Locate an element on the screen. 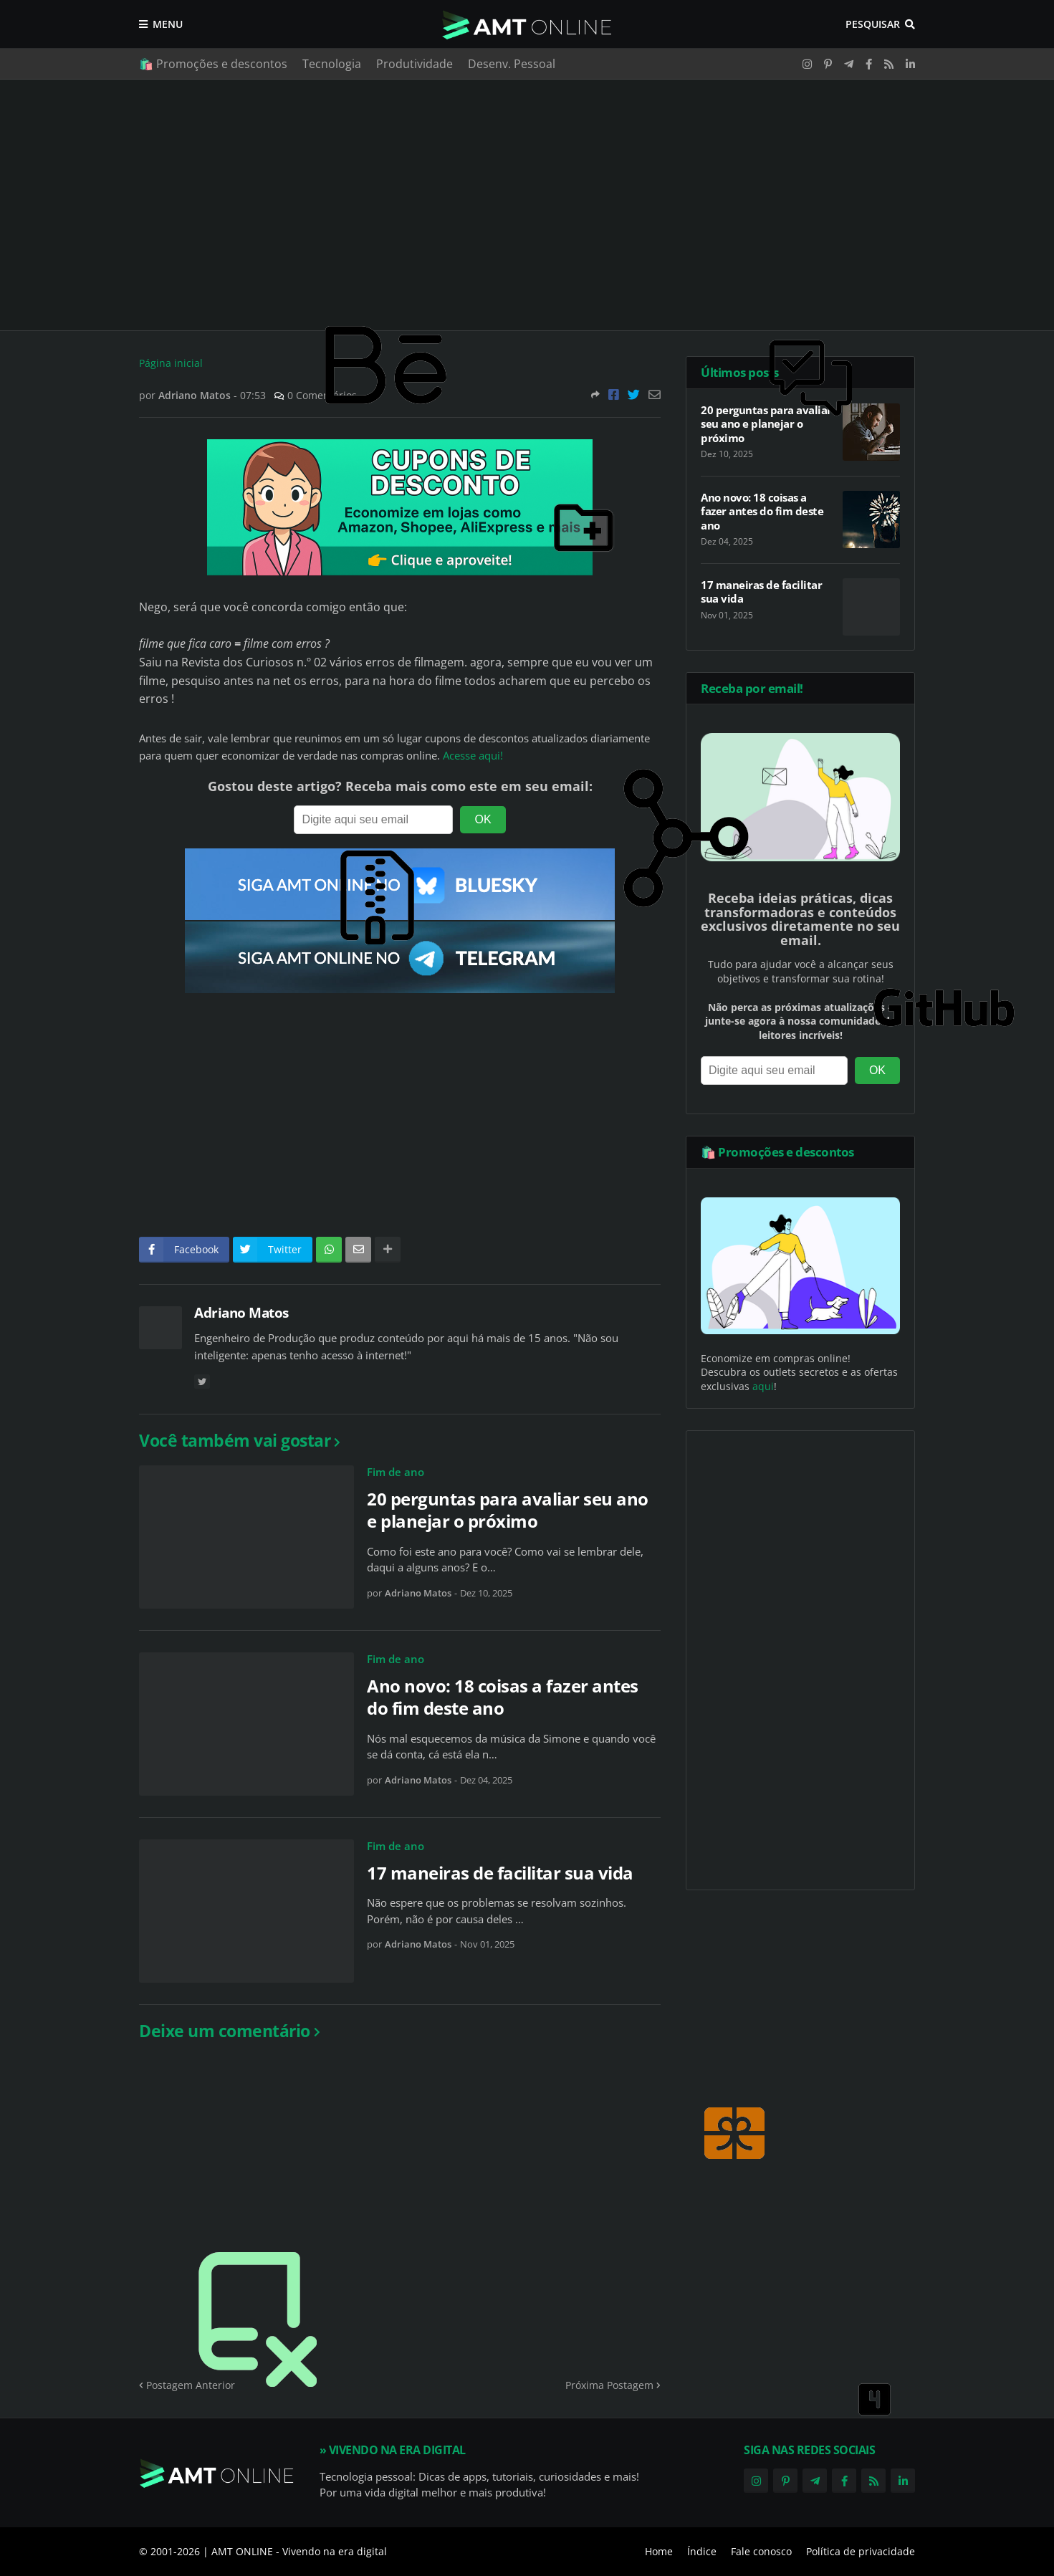 Image resolution: width=1054 pixels, height=2576 pixels. indicates a deleted repository is located at coordinates (249, 2319).